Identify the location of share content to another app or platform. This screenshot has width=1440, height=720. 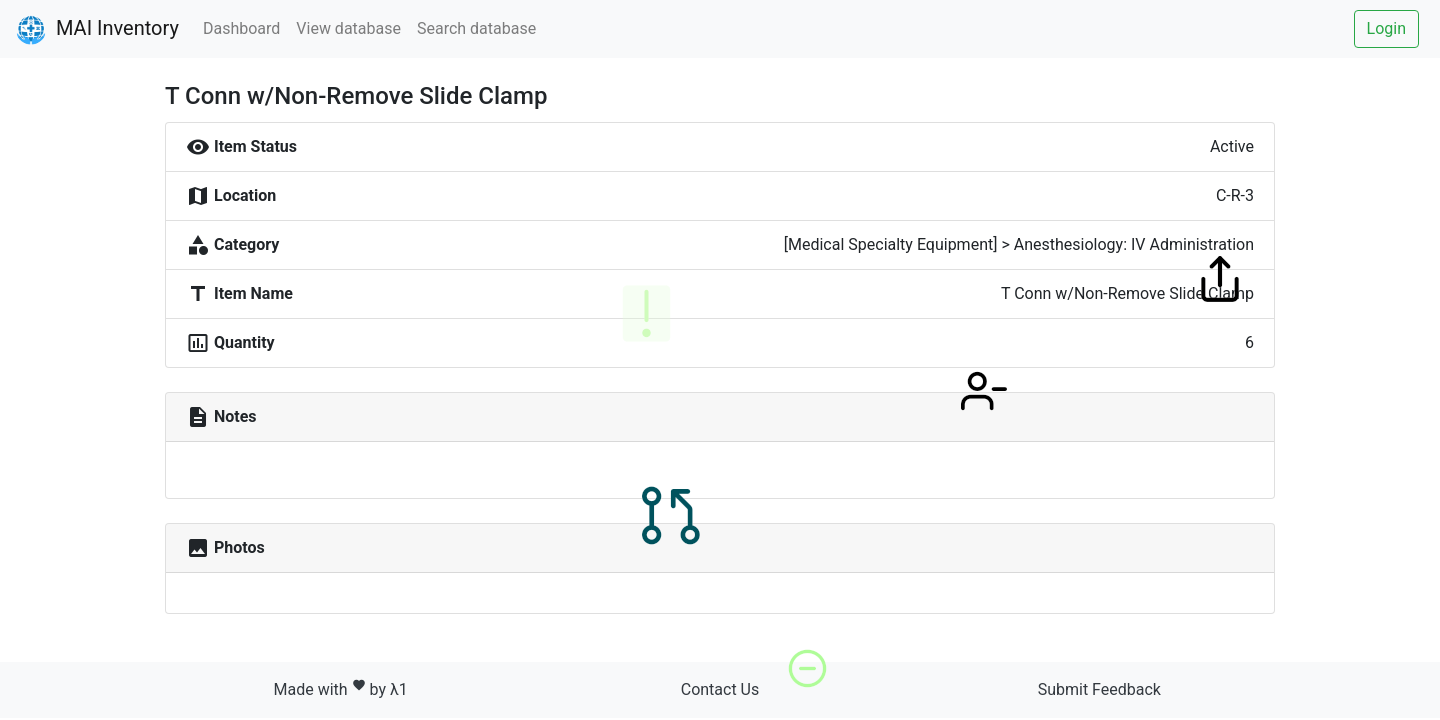
(1220, 279).